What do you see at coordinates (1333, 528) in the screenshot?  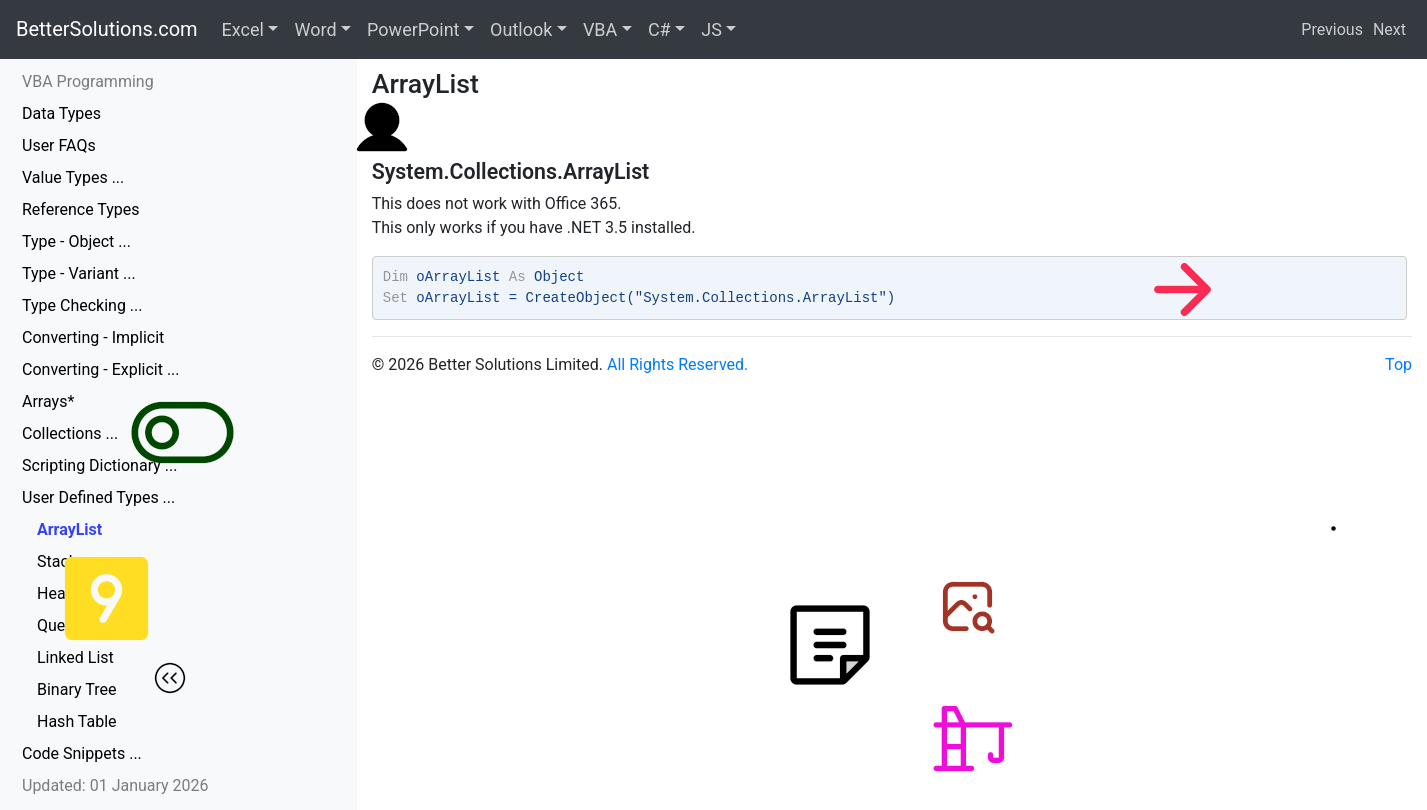 I see `indicates an unread notification or new item` at bounding box center [1333, 528].